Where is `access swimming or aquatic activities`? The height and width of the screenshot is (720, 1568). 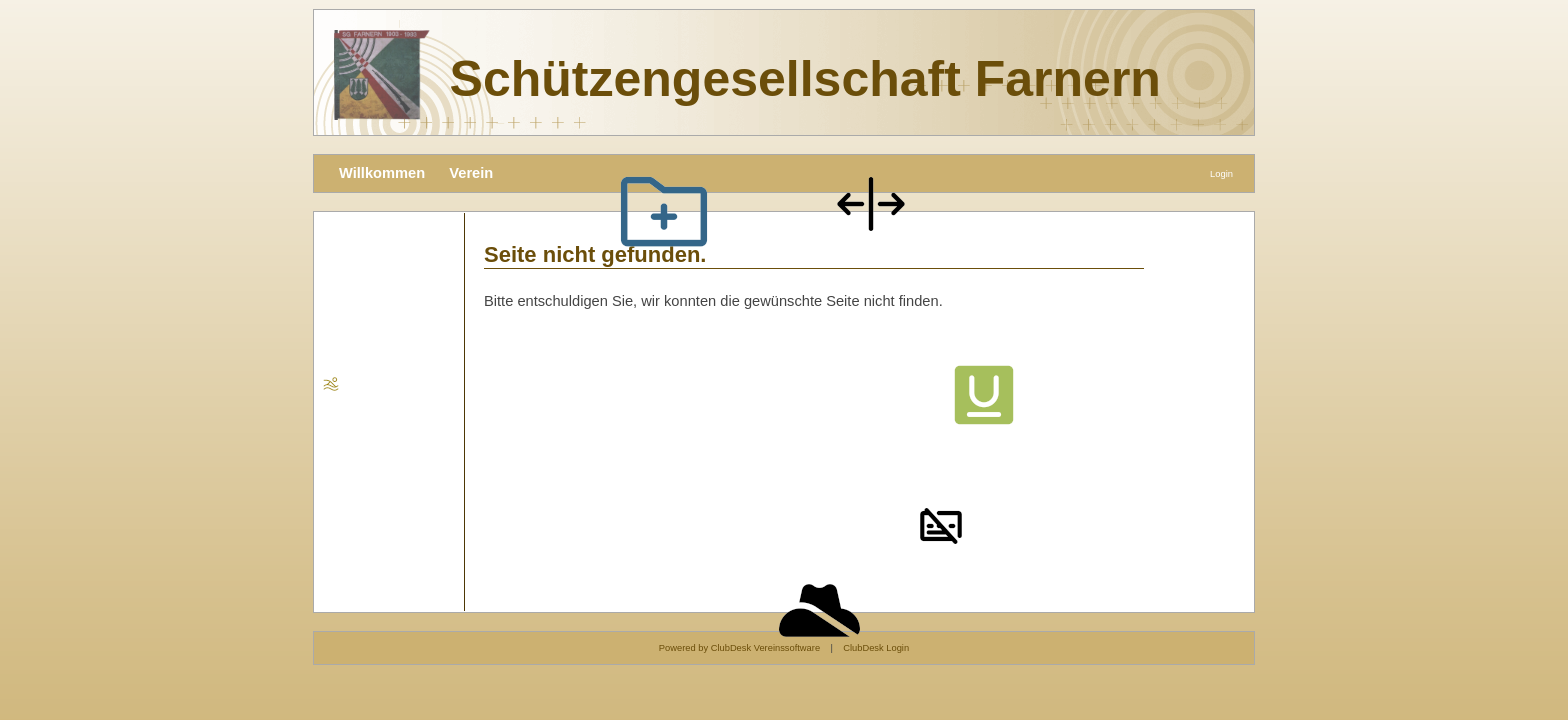
access swimming or aquatic activities is located at coordinates (331, 384).